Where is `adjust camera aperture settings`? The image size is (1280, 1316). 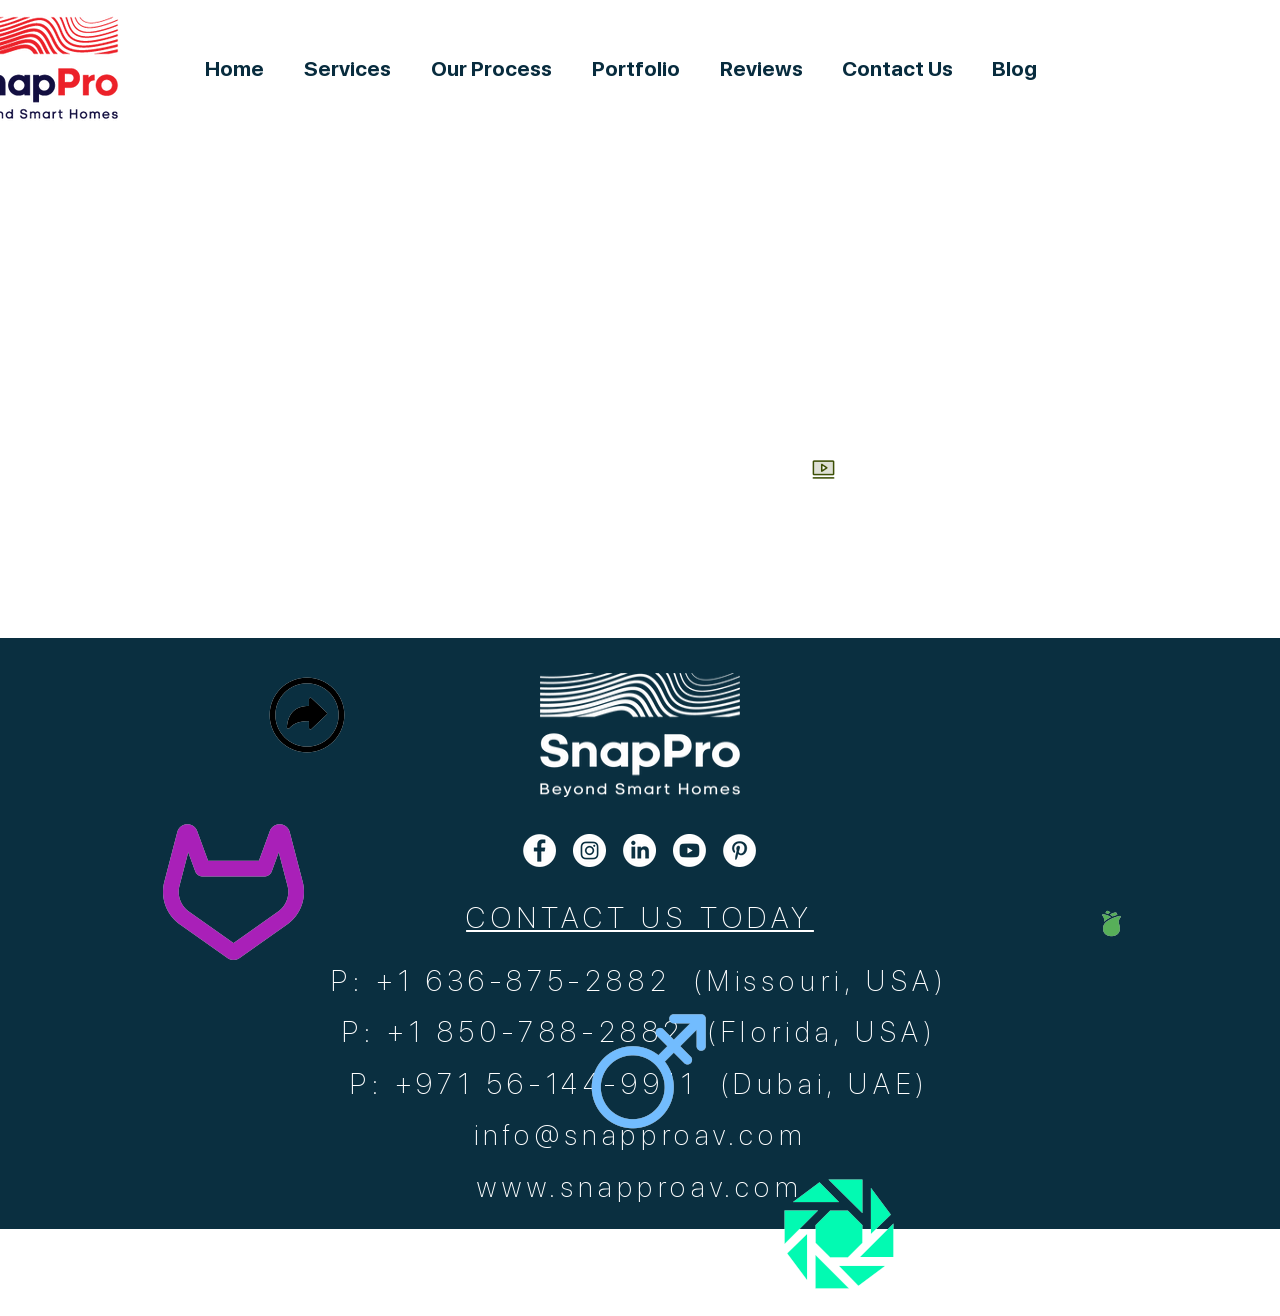
adjust camera aperture settings is located at coordinates (839, 1234).